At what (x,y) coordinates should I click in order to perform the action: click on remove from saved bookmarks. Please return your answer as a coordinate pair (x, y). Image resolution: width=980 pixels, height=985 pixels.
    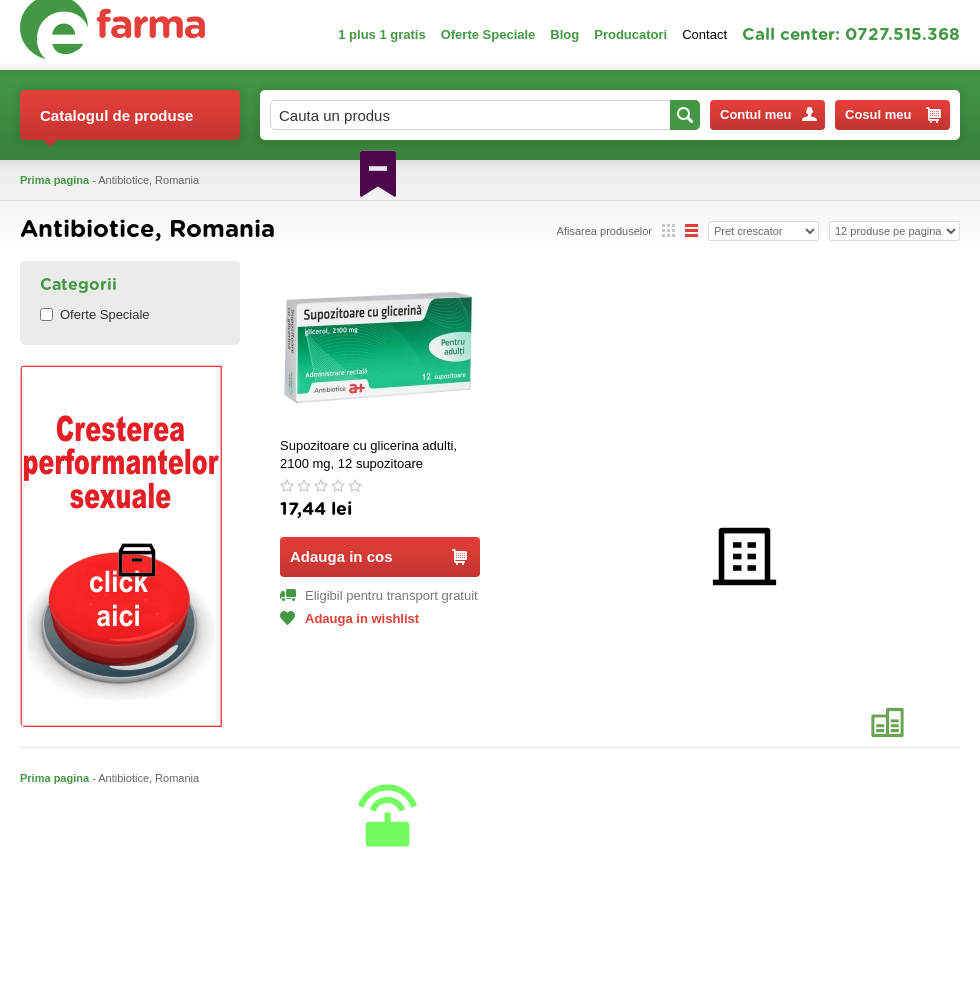
    Looking at the image, I should click on (378, 173).